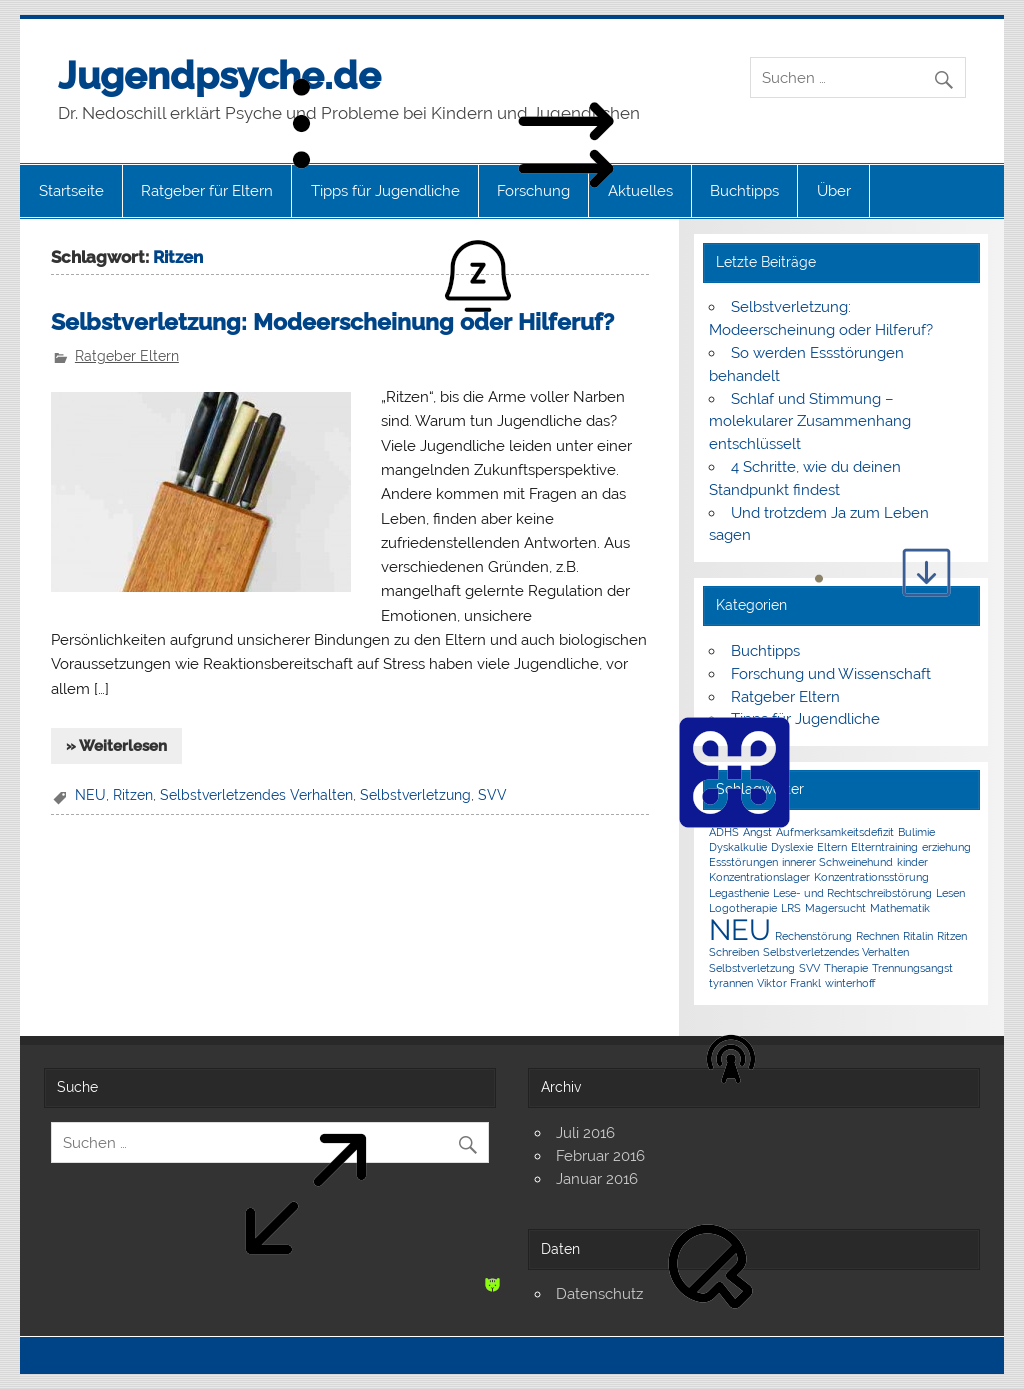  Describe the element at coordinates (566, 145) in the screenshot. I see `move items to the right` at that location.